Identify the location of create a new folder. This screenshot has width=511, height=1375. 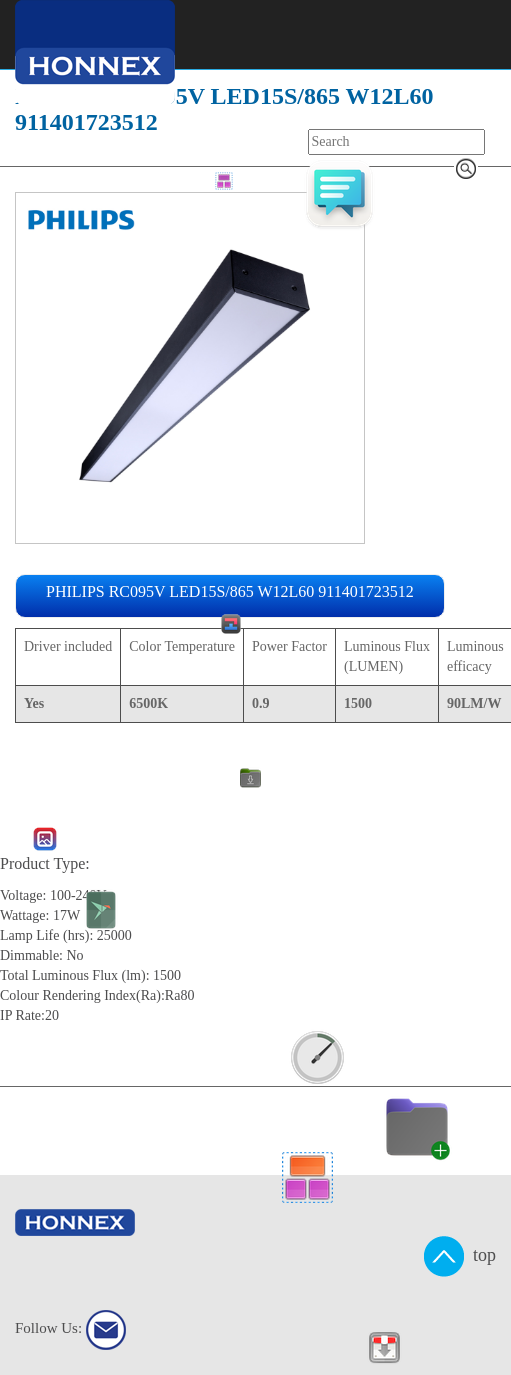
(417, 1127).